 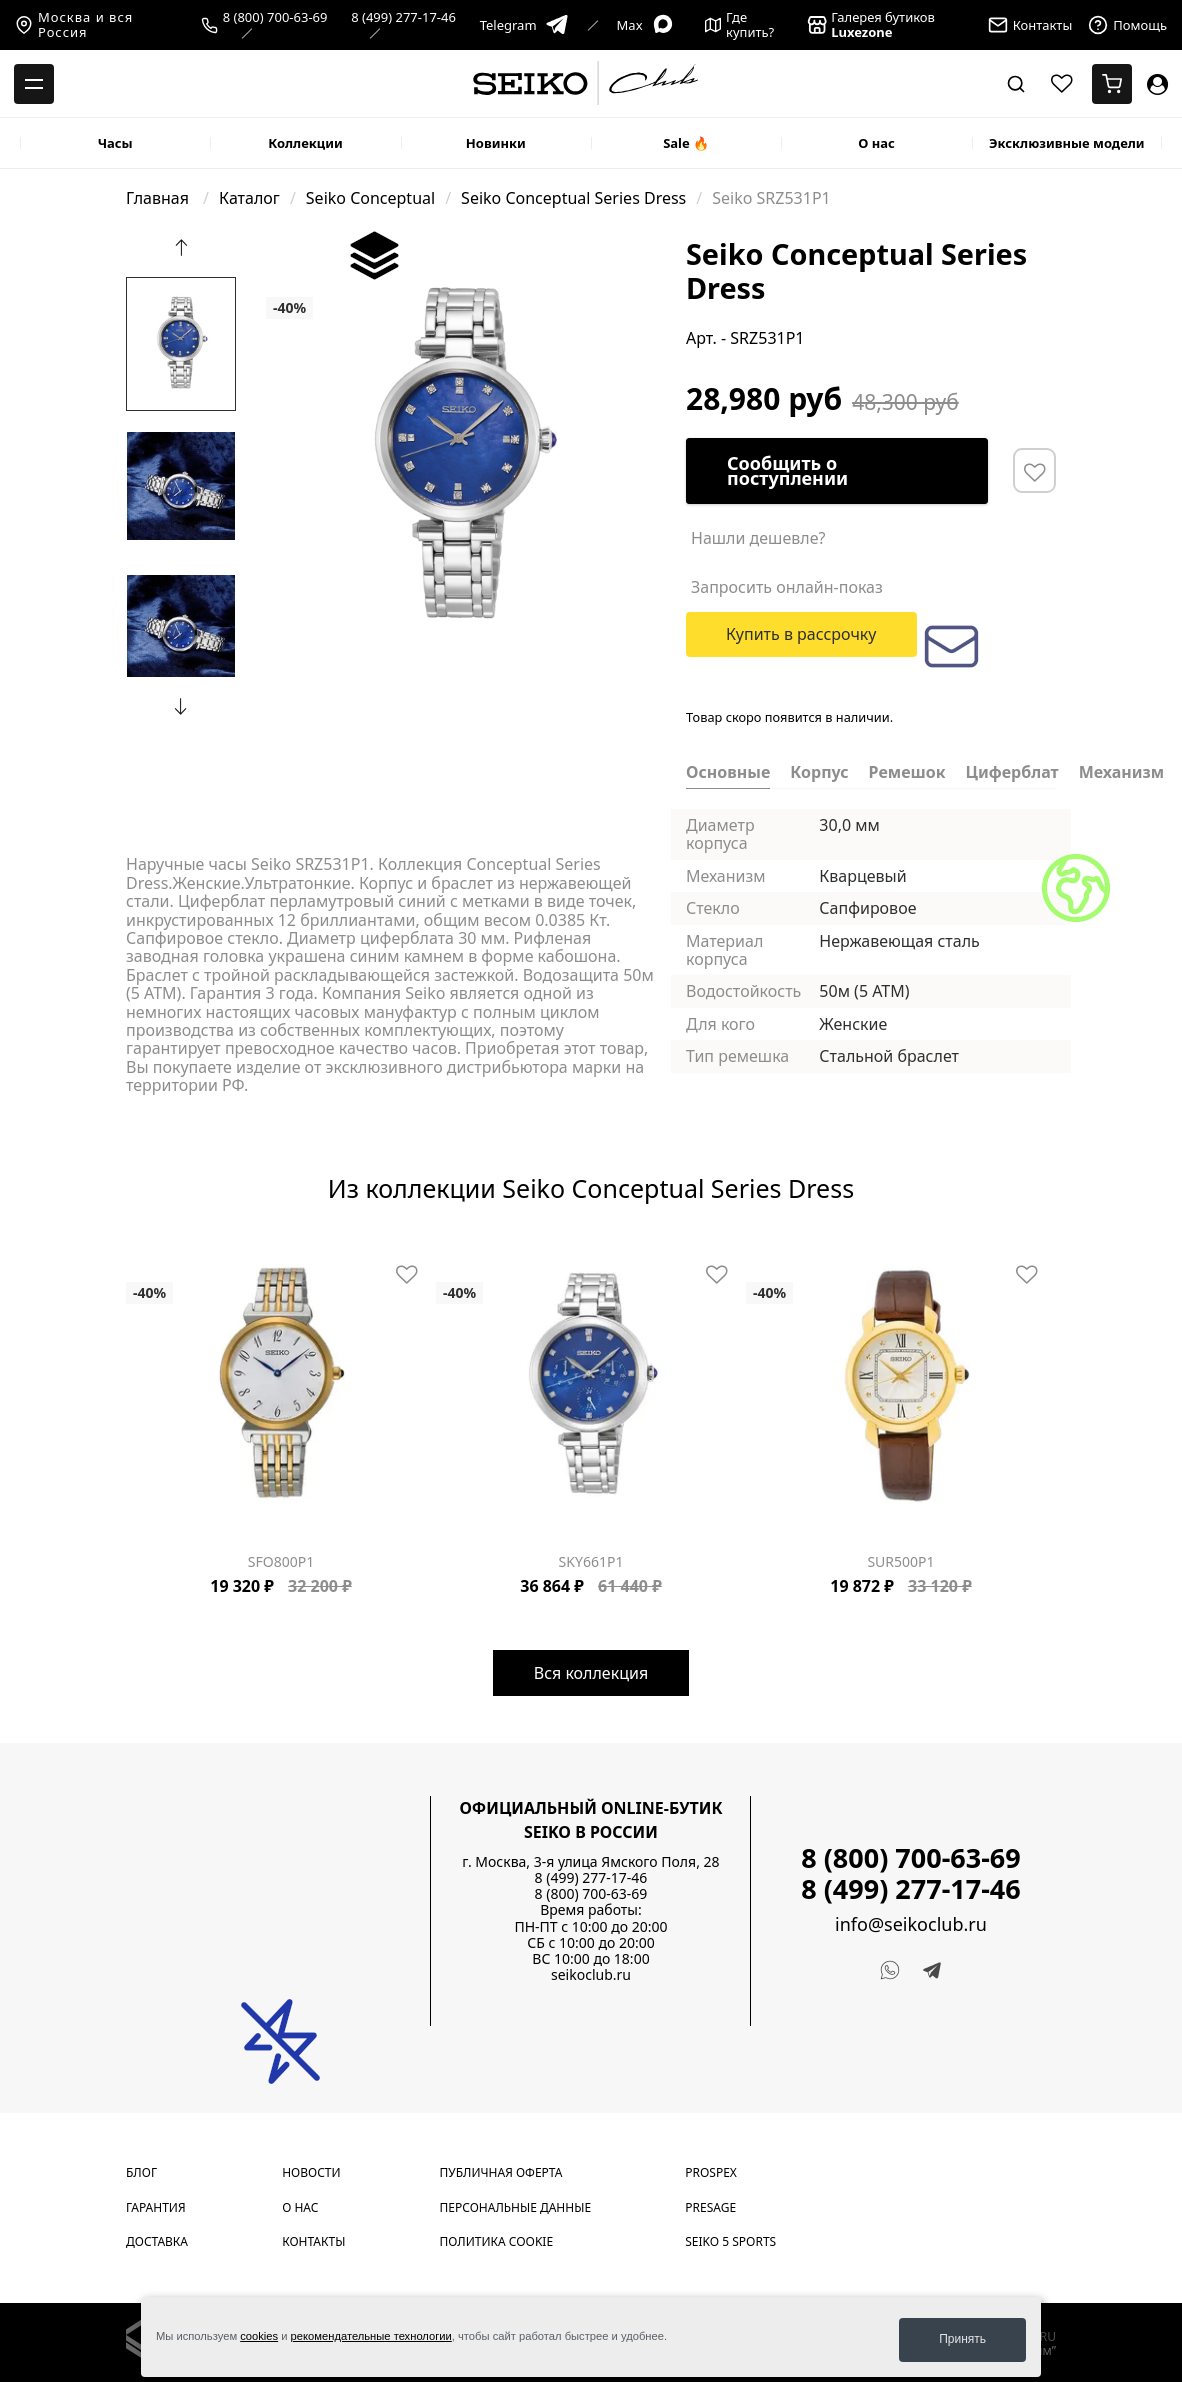 I want to click on flash or lightning feature disabled, so click(x=280, y=2041).